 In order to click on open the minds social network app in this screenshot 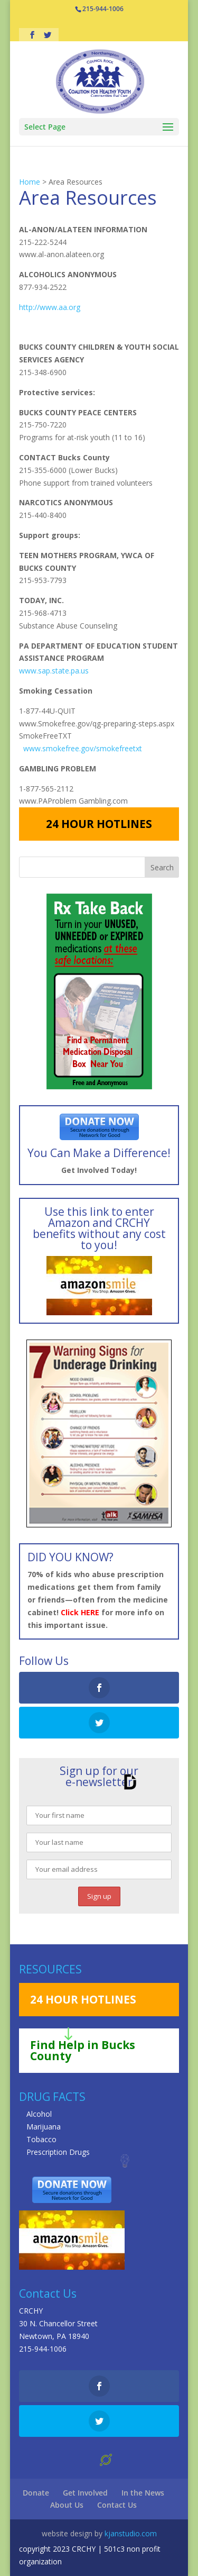, I will do `click(125, 2161)`.